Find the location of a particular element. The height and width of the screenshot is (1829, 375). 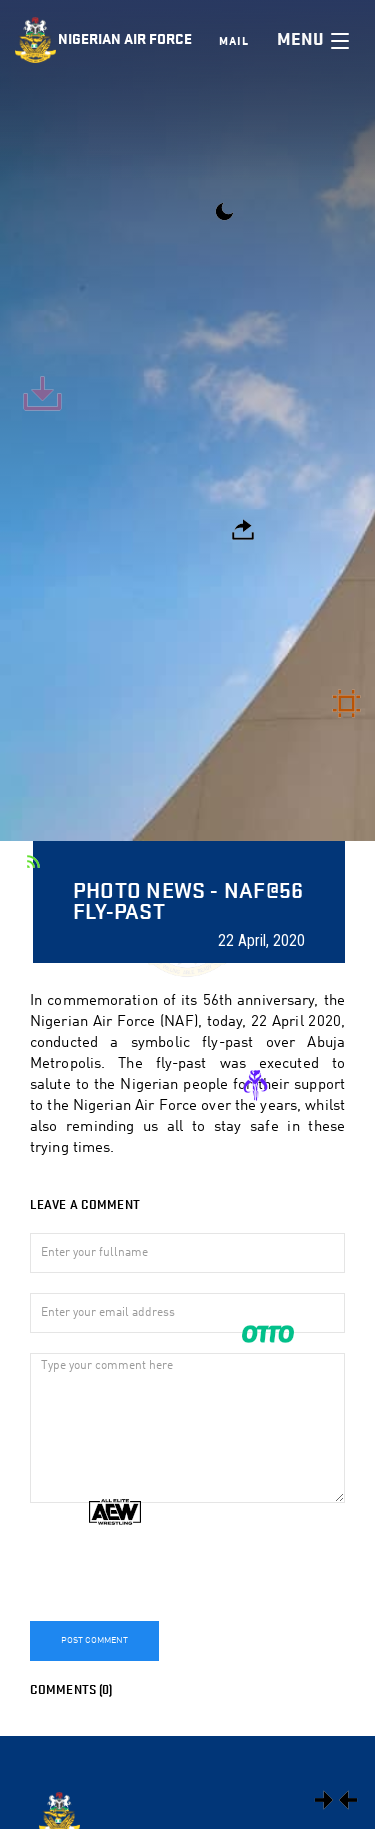

visit the All Elite Wrestling website is located at coordinates (115, 1512).